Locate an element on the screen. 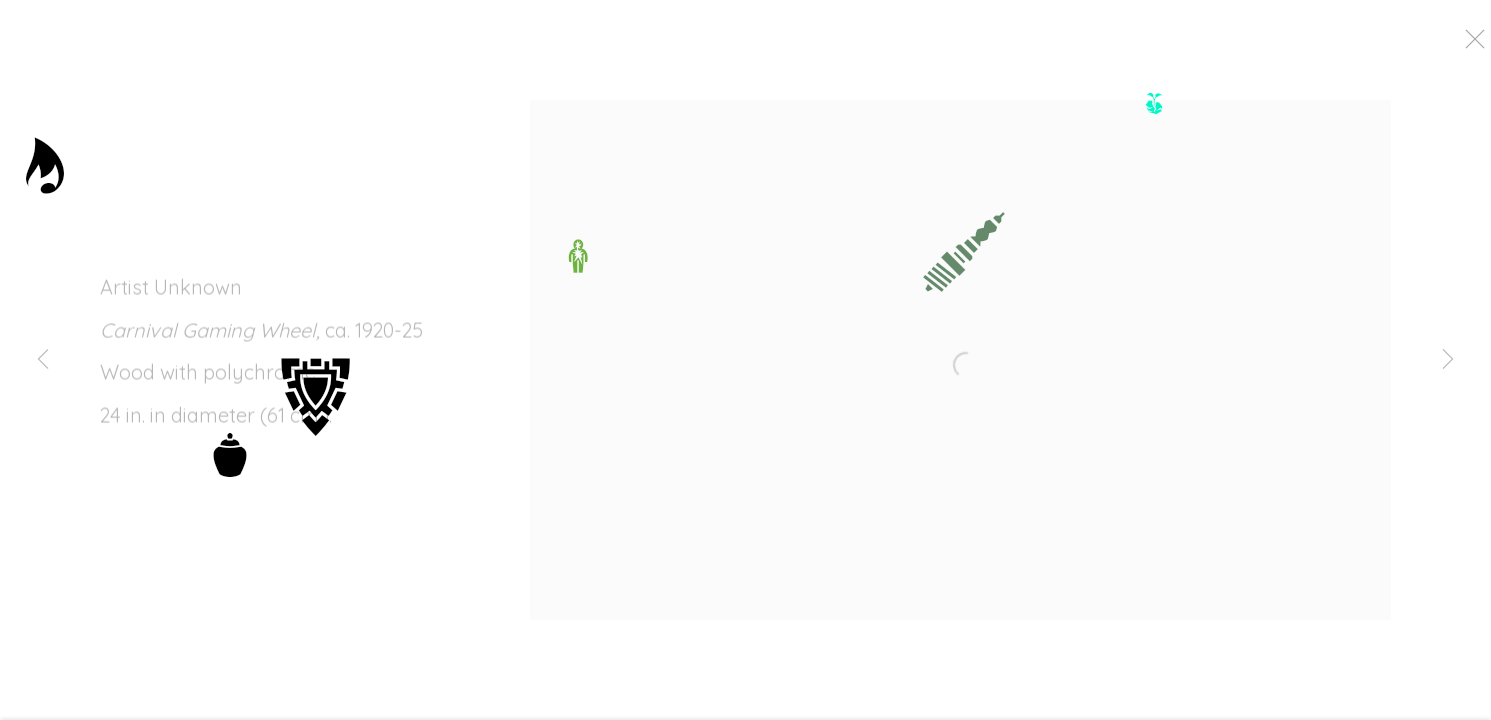 The height and width of the screenshot is (720, 1491). indicates protected or secured content is located at coordinates (315, 396).